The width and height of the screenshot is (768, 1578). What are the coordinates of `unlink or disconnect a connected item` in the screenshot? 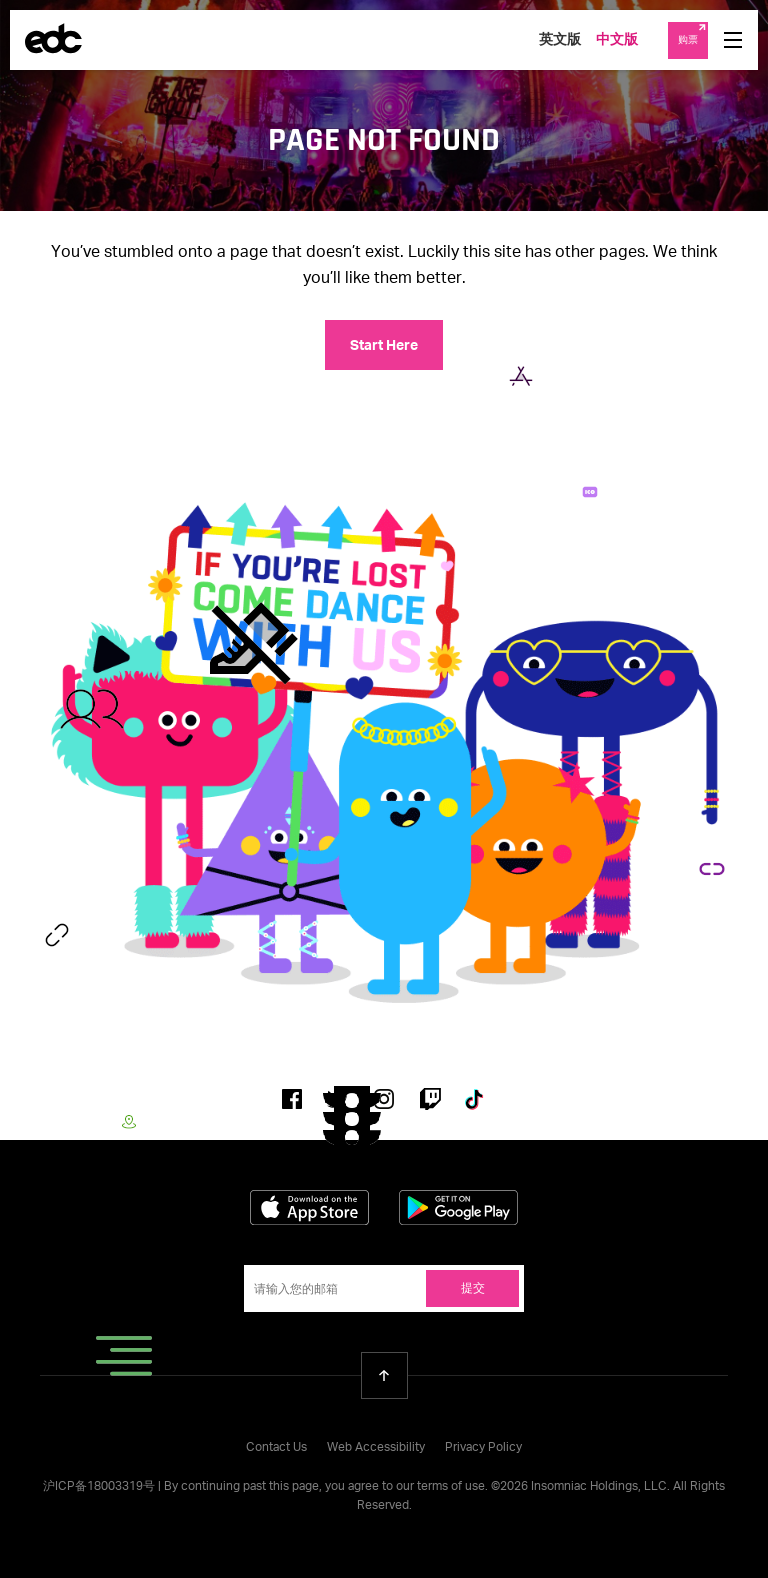 It's located at (57, 935).